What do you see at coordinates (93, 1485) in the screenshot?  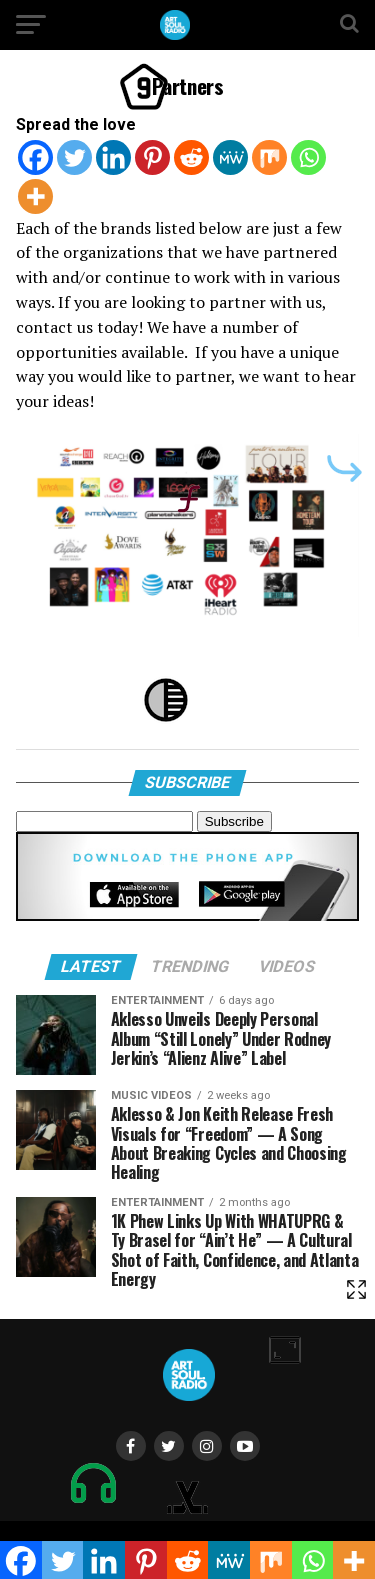 I see `listen to audio or music` at bounding box center [93, 1485].